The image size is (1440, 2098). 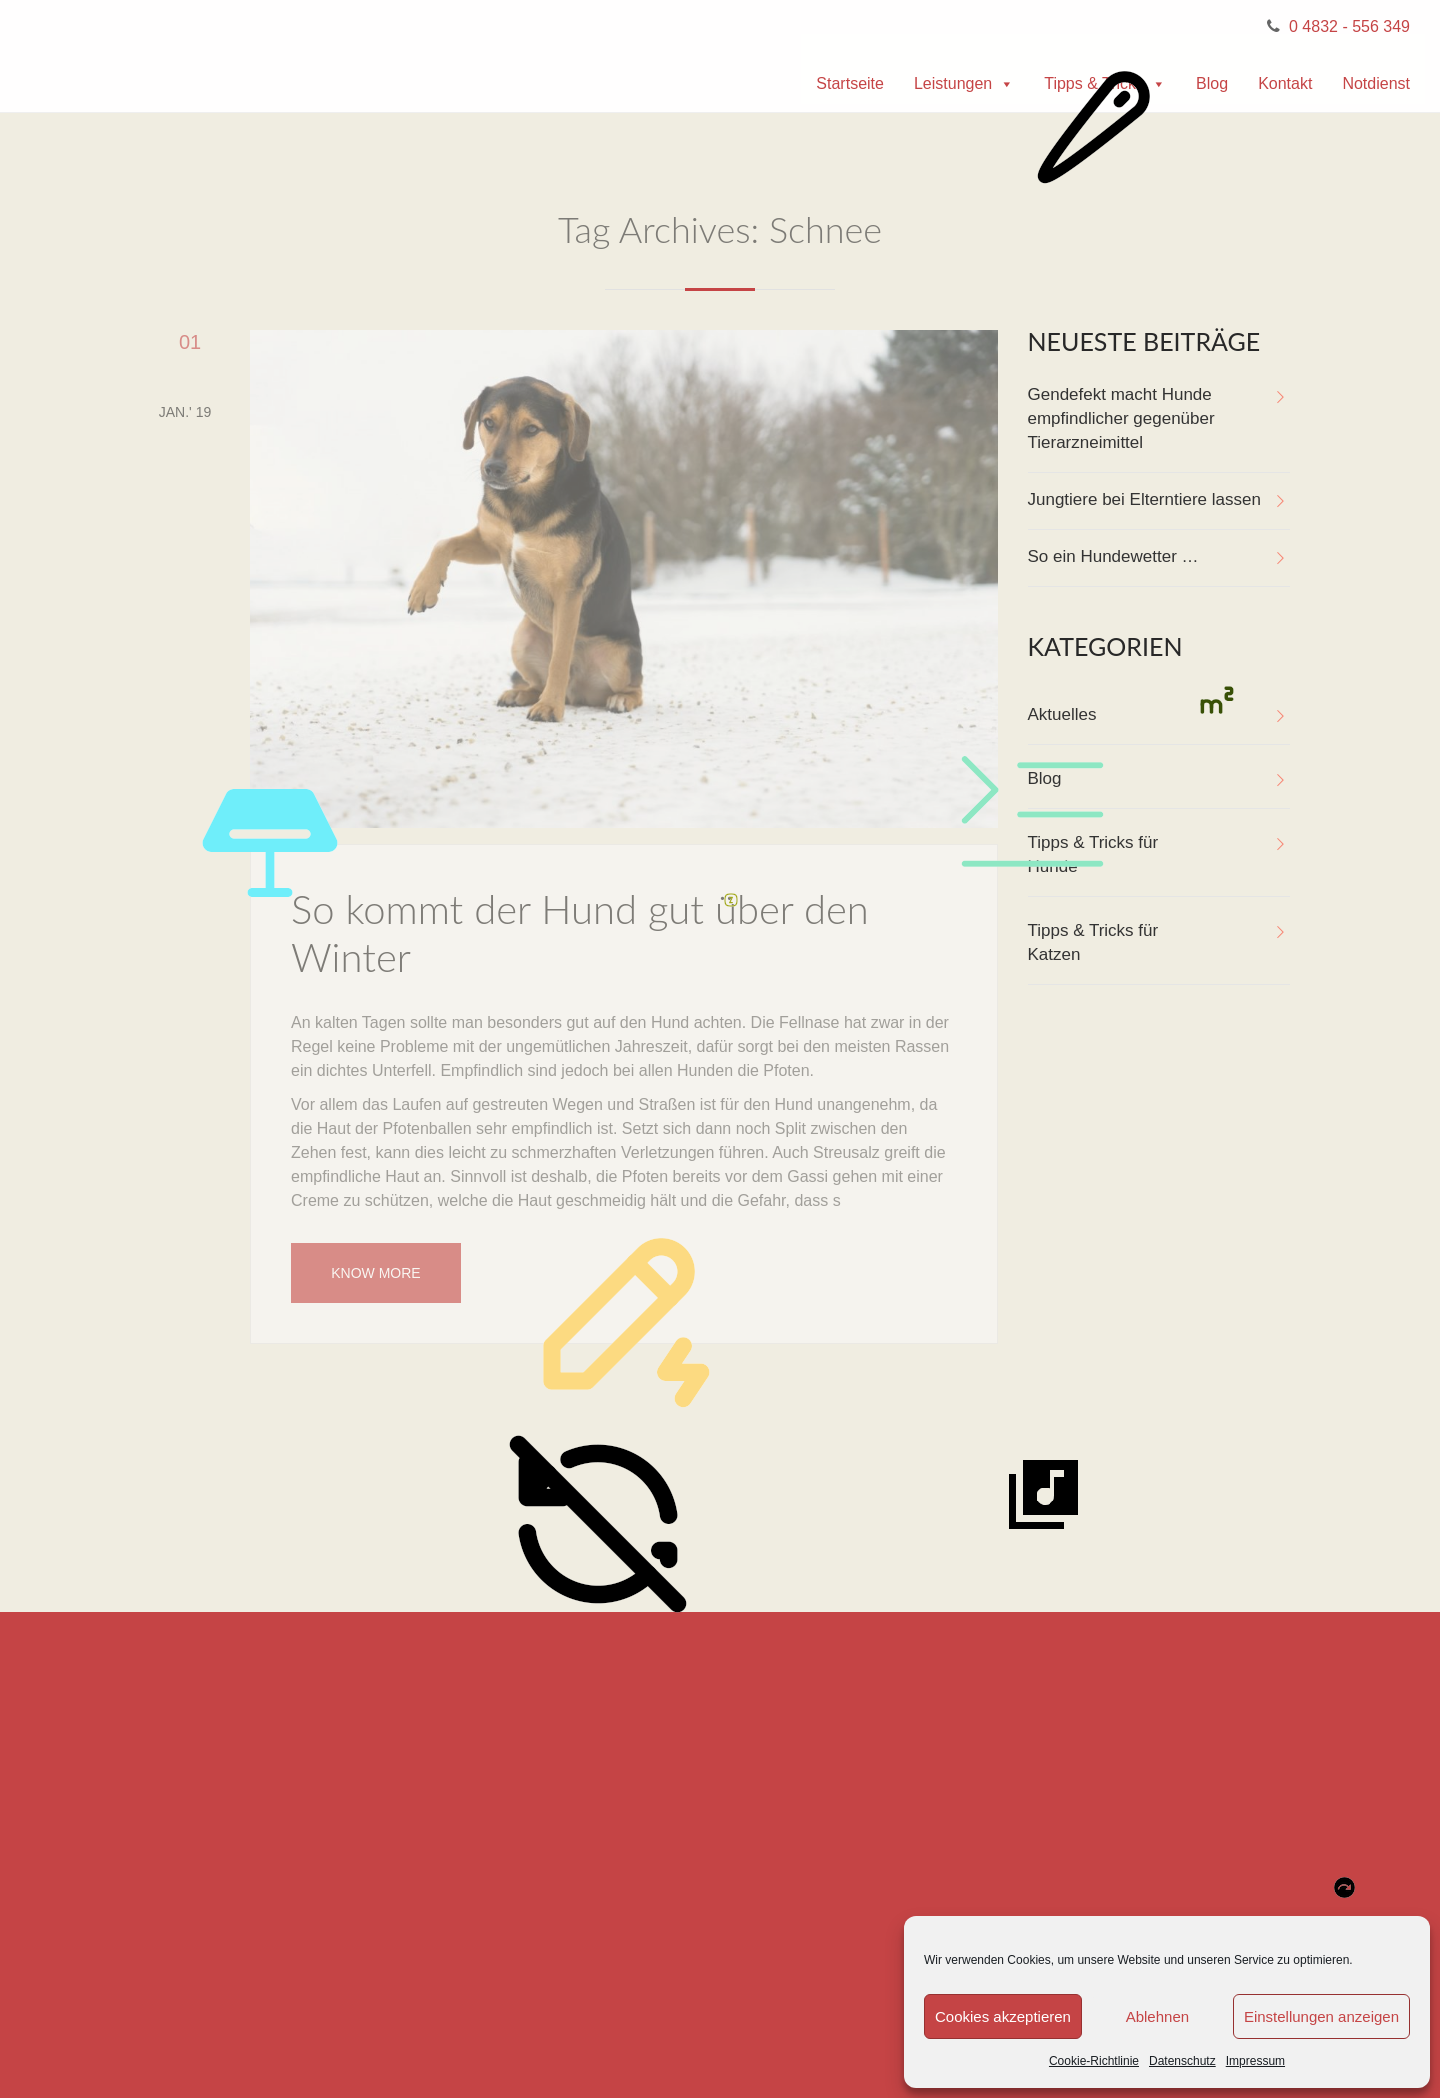 I want to click on access sewing or tailoring tools, so click(x=1094, y=127).